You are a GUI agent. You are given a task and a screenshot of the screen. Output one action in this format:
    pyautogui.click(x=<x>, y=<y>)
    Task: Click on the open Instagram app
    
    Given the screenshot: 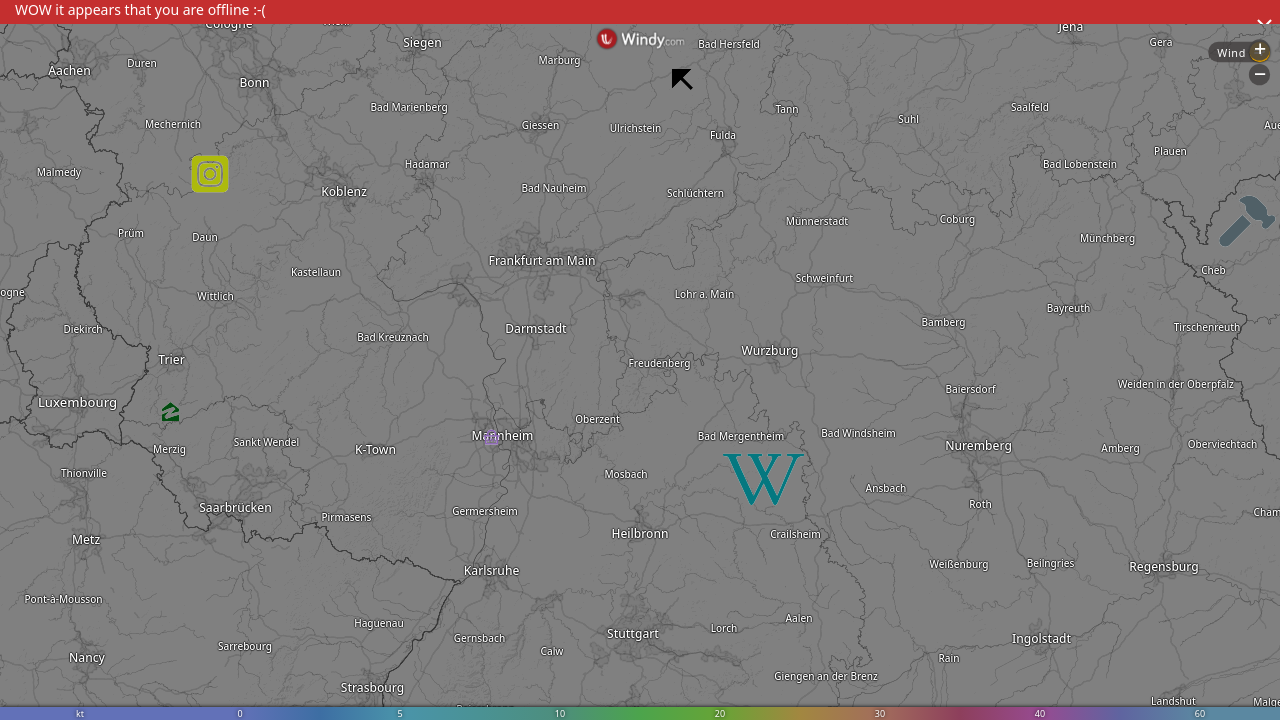 What is the action you would take?
    pyautogui.click(x=210, y=174)
    